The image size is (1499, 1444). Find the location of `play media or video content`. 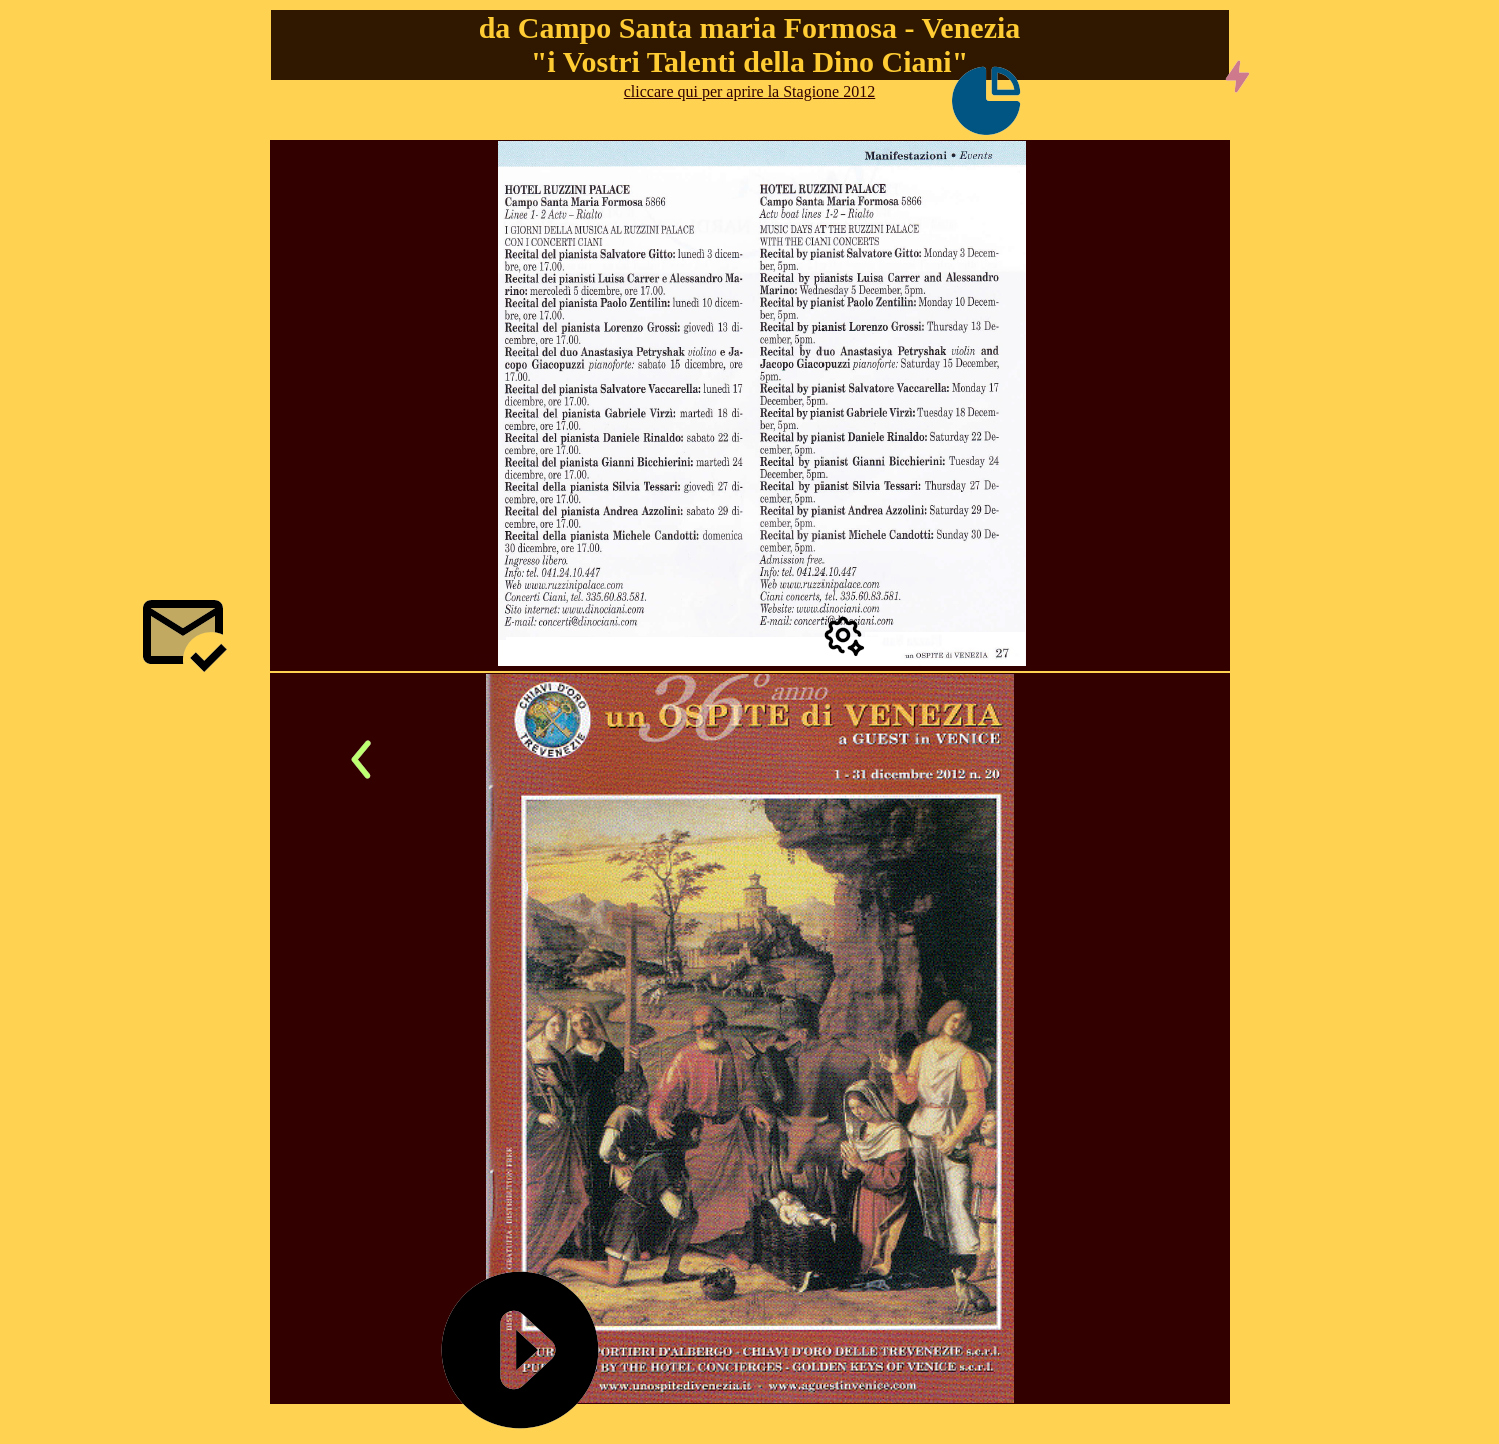

play media or video content is located at coordinates (520, 1350).